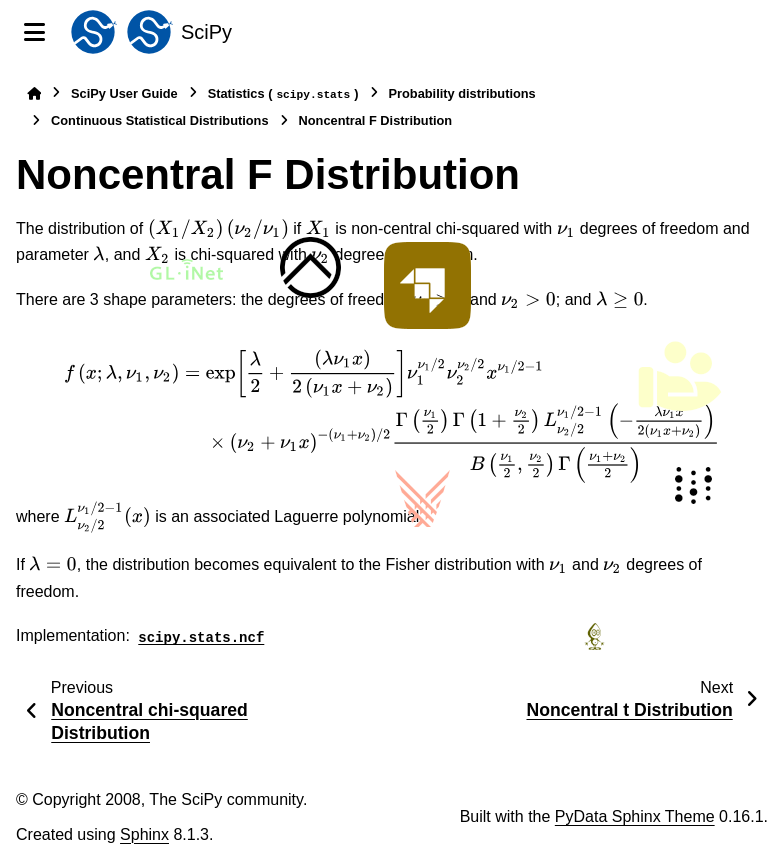 The width and height of the screenshot is (784, 864). I want to click on visit the CodeProject website, so click(594, 636).